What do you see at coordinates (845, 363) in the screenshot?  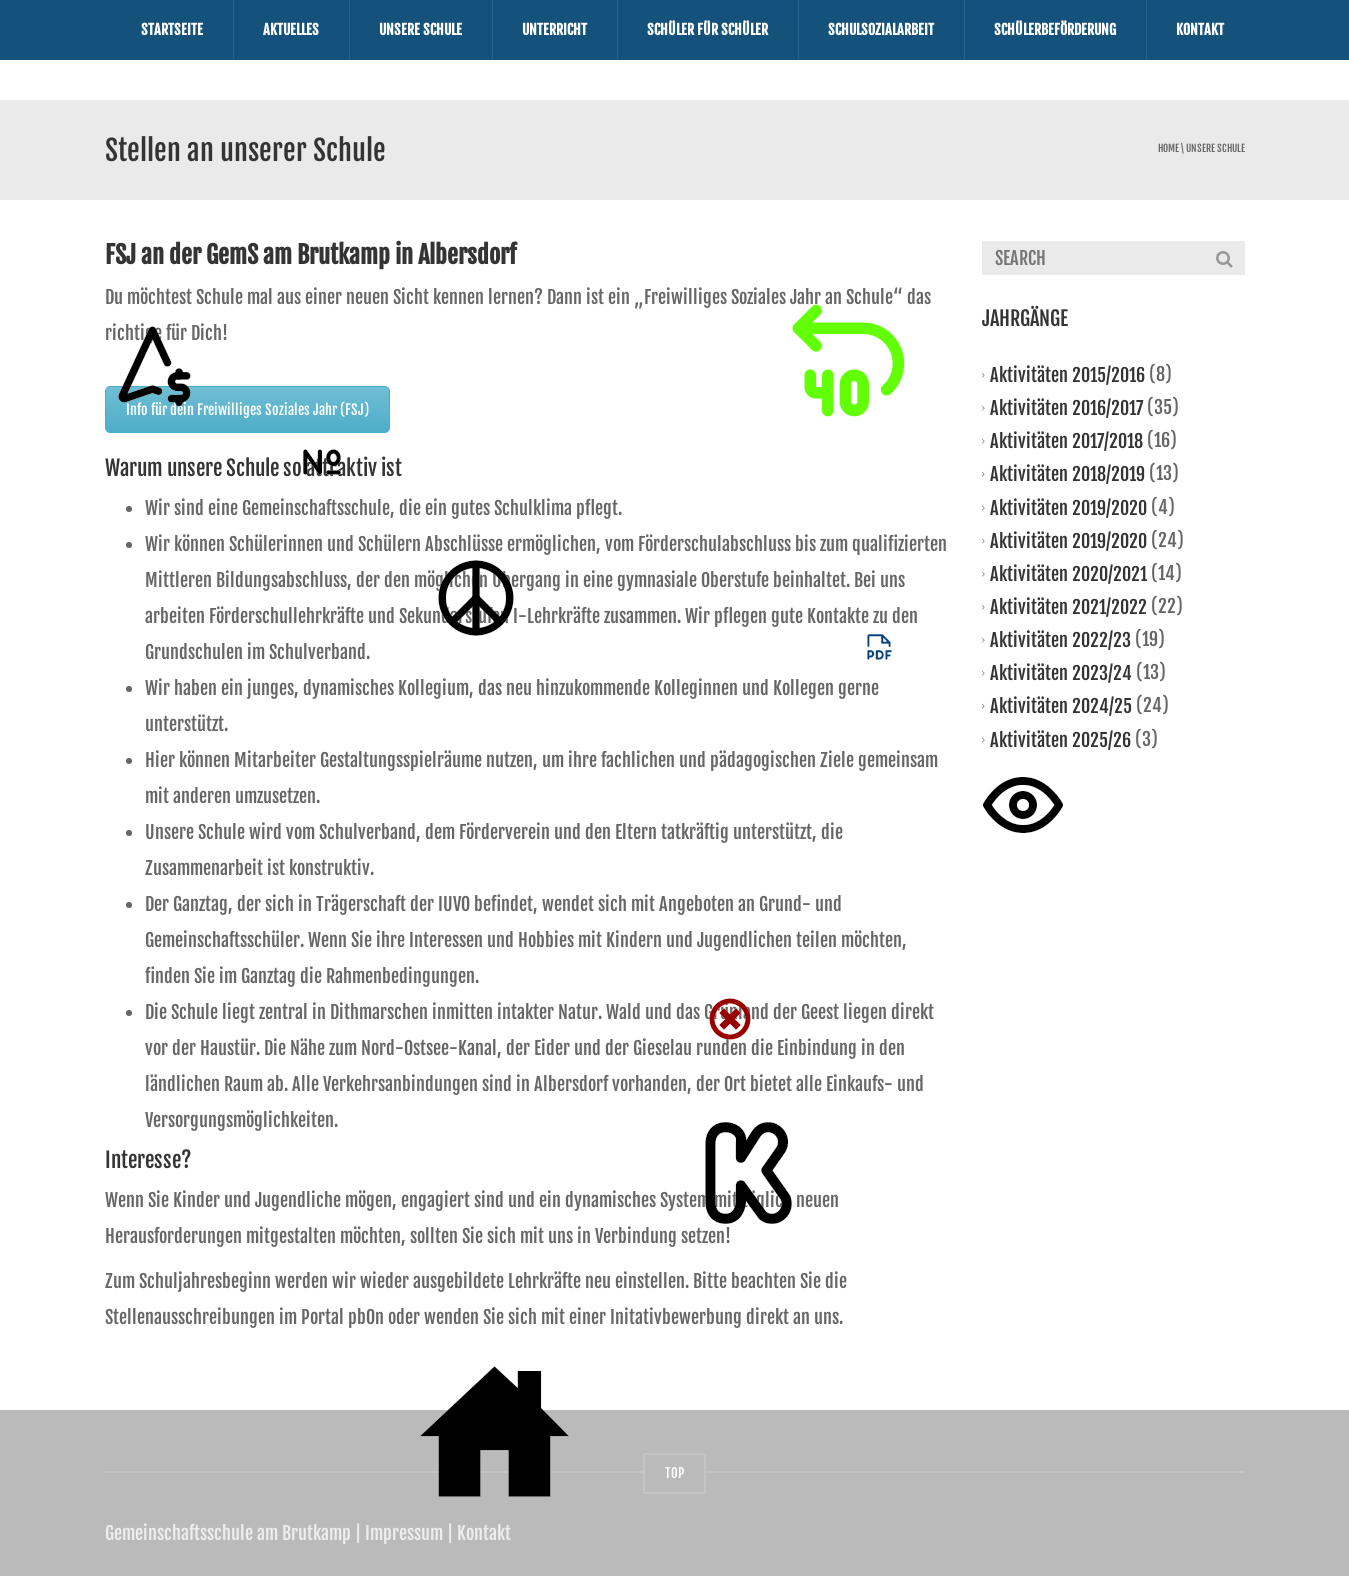 I see `rewind media 40 seconds` at bounding box center [845, 363].